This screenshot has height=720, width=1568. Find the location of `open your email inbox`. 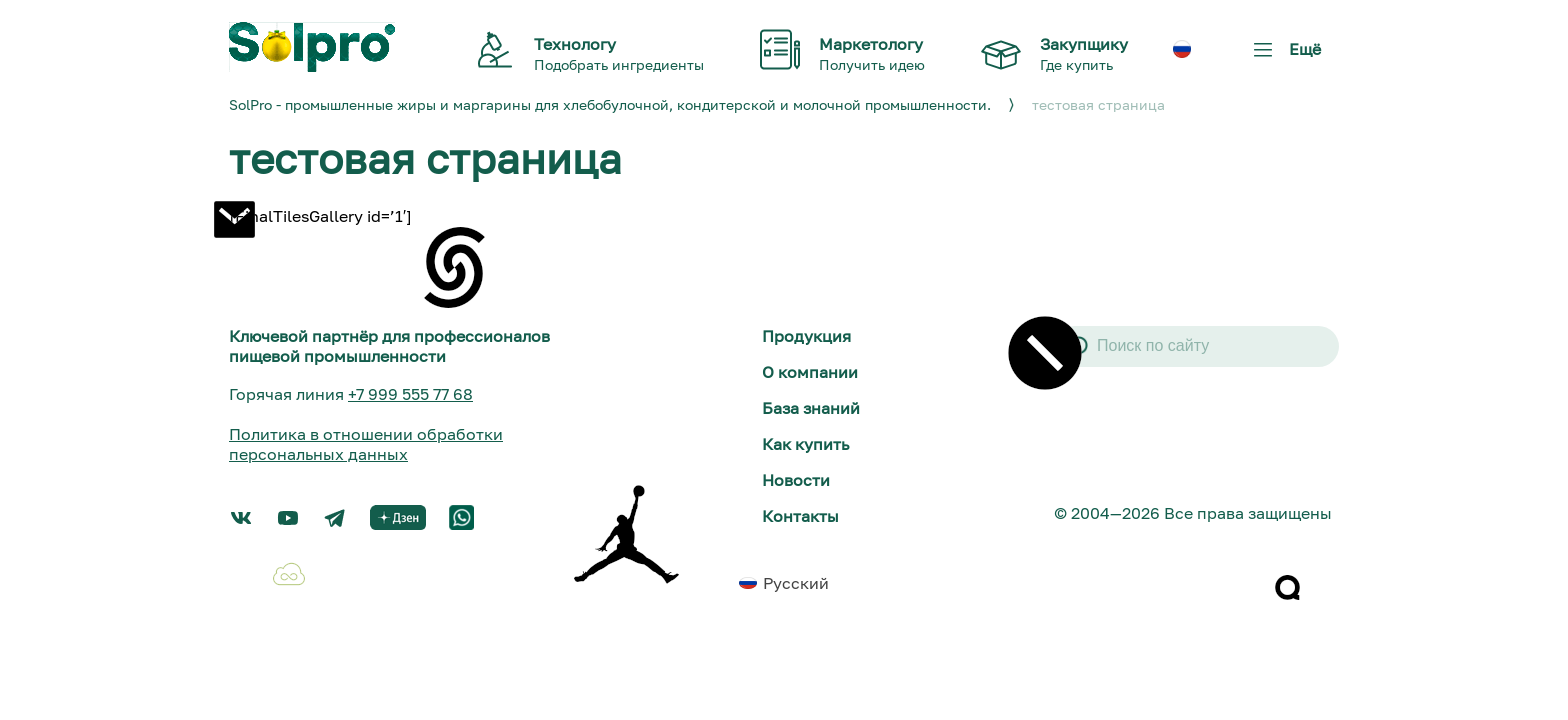

open your email inbox is located at coordinates (234, 219).